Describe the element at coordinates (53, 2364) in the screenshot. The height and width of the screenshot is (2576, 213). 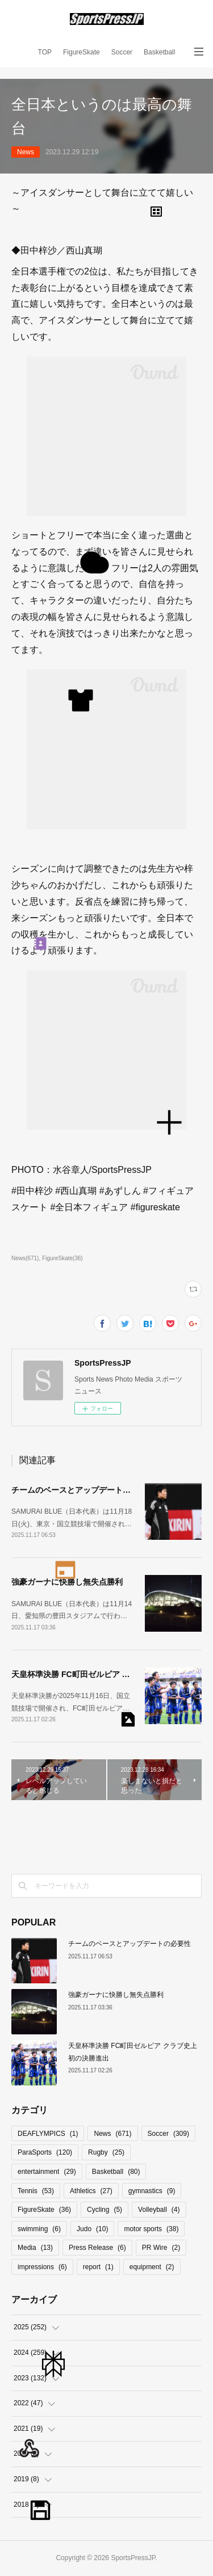
I see `open the perplexity AI app` at that location.